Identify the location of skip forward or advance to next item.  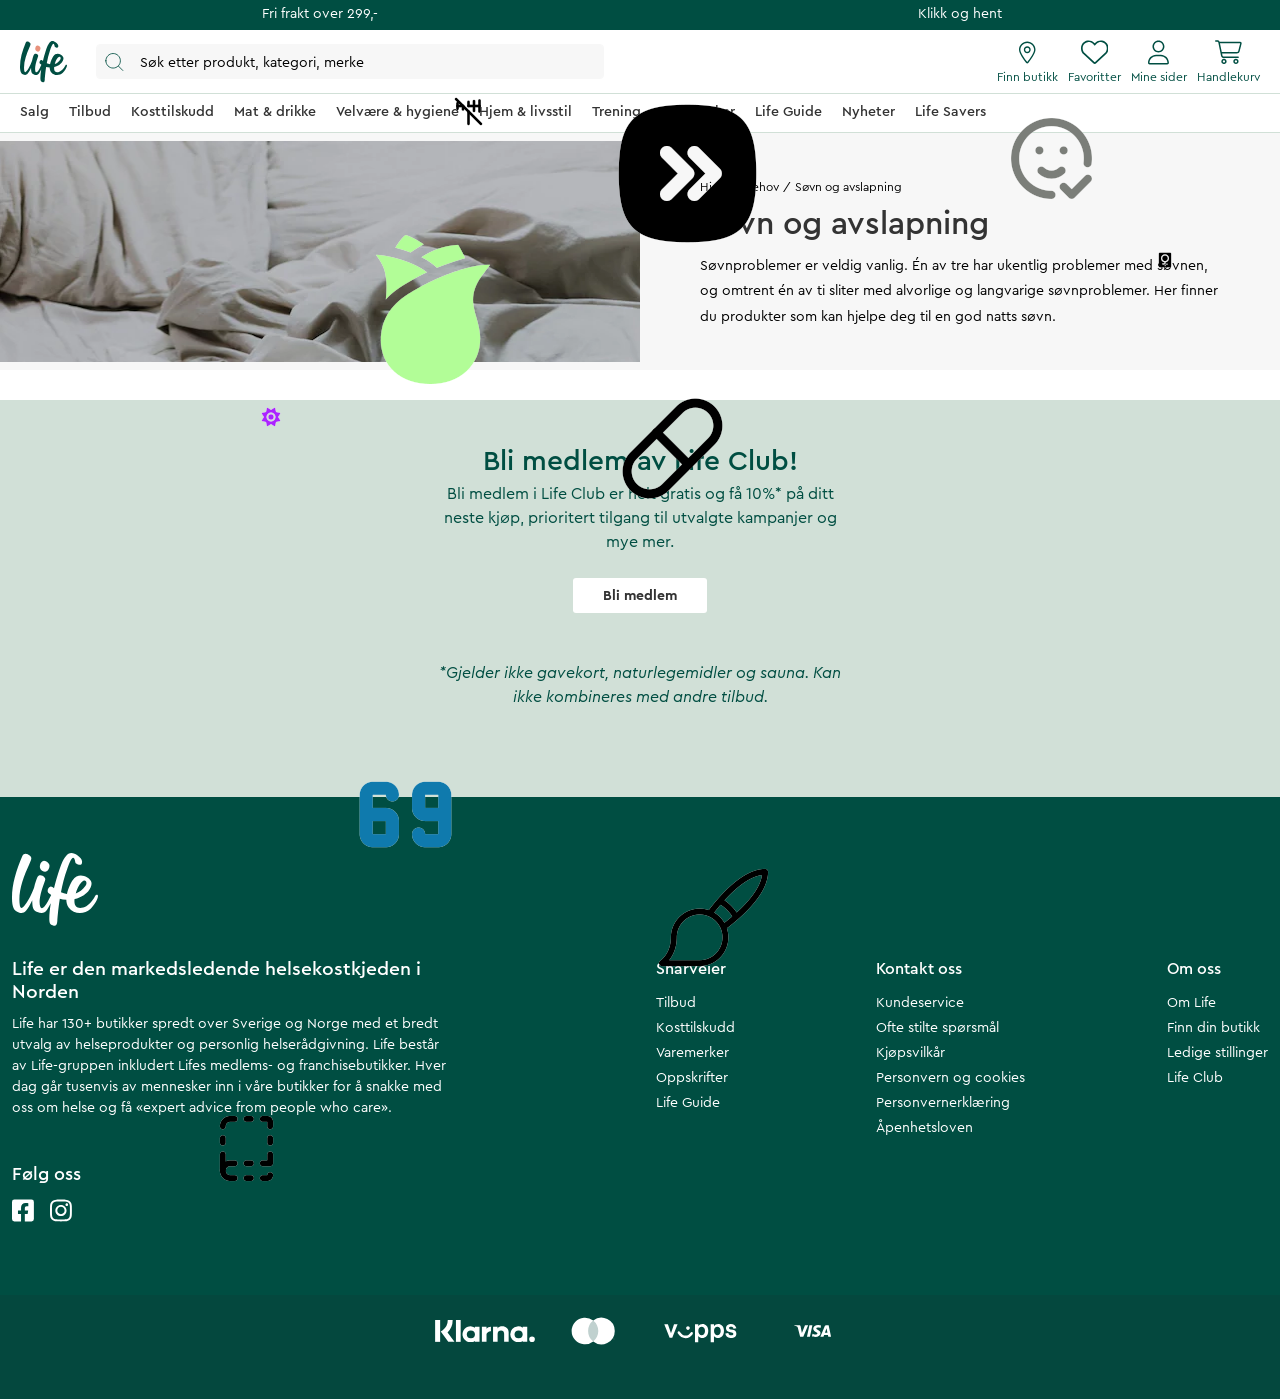
(687, 173).